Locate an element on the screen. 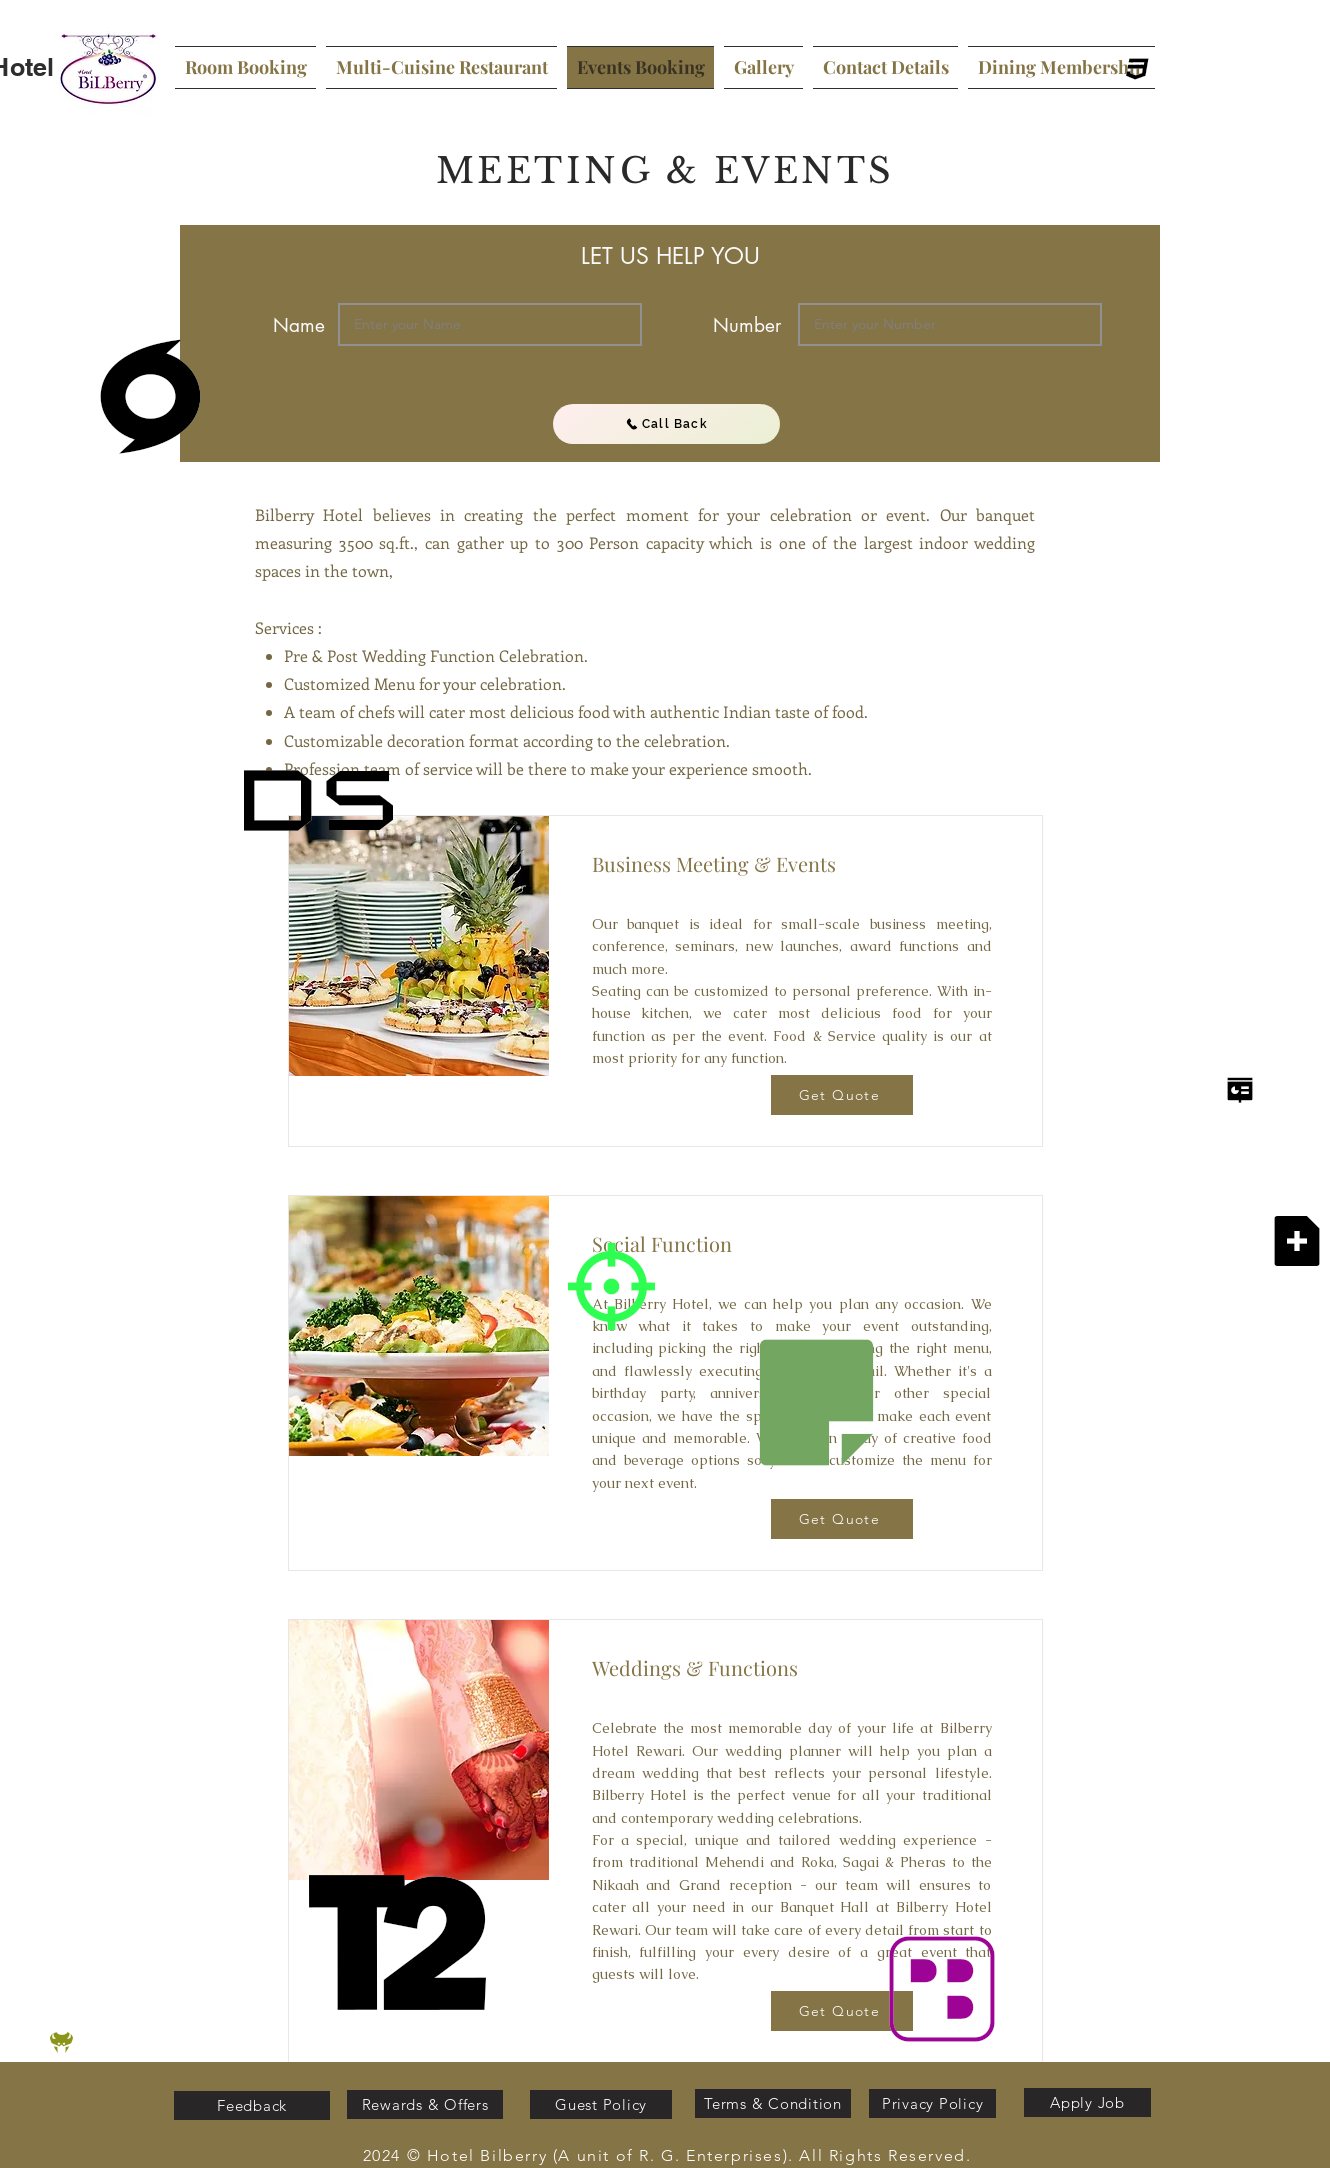 This screenshot has height=2168, width=1330. view document or file is located at coordinates (816, 1402).